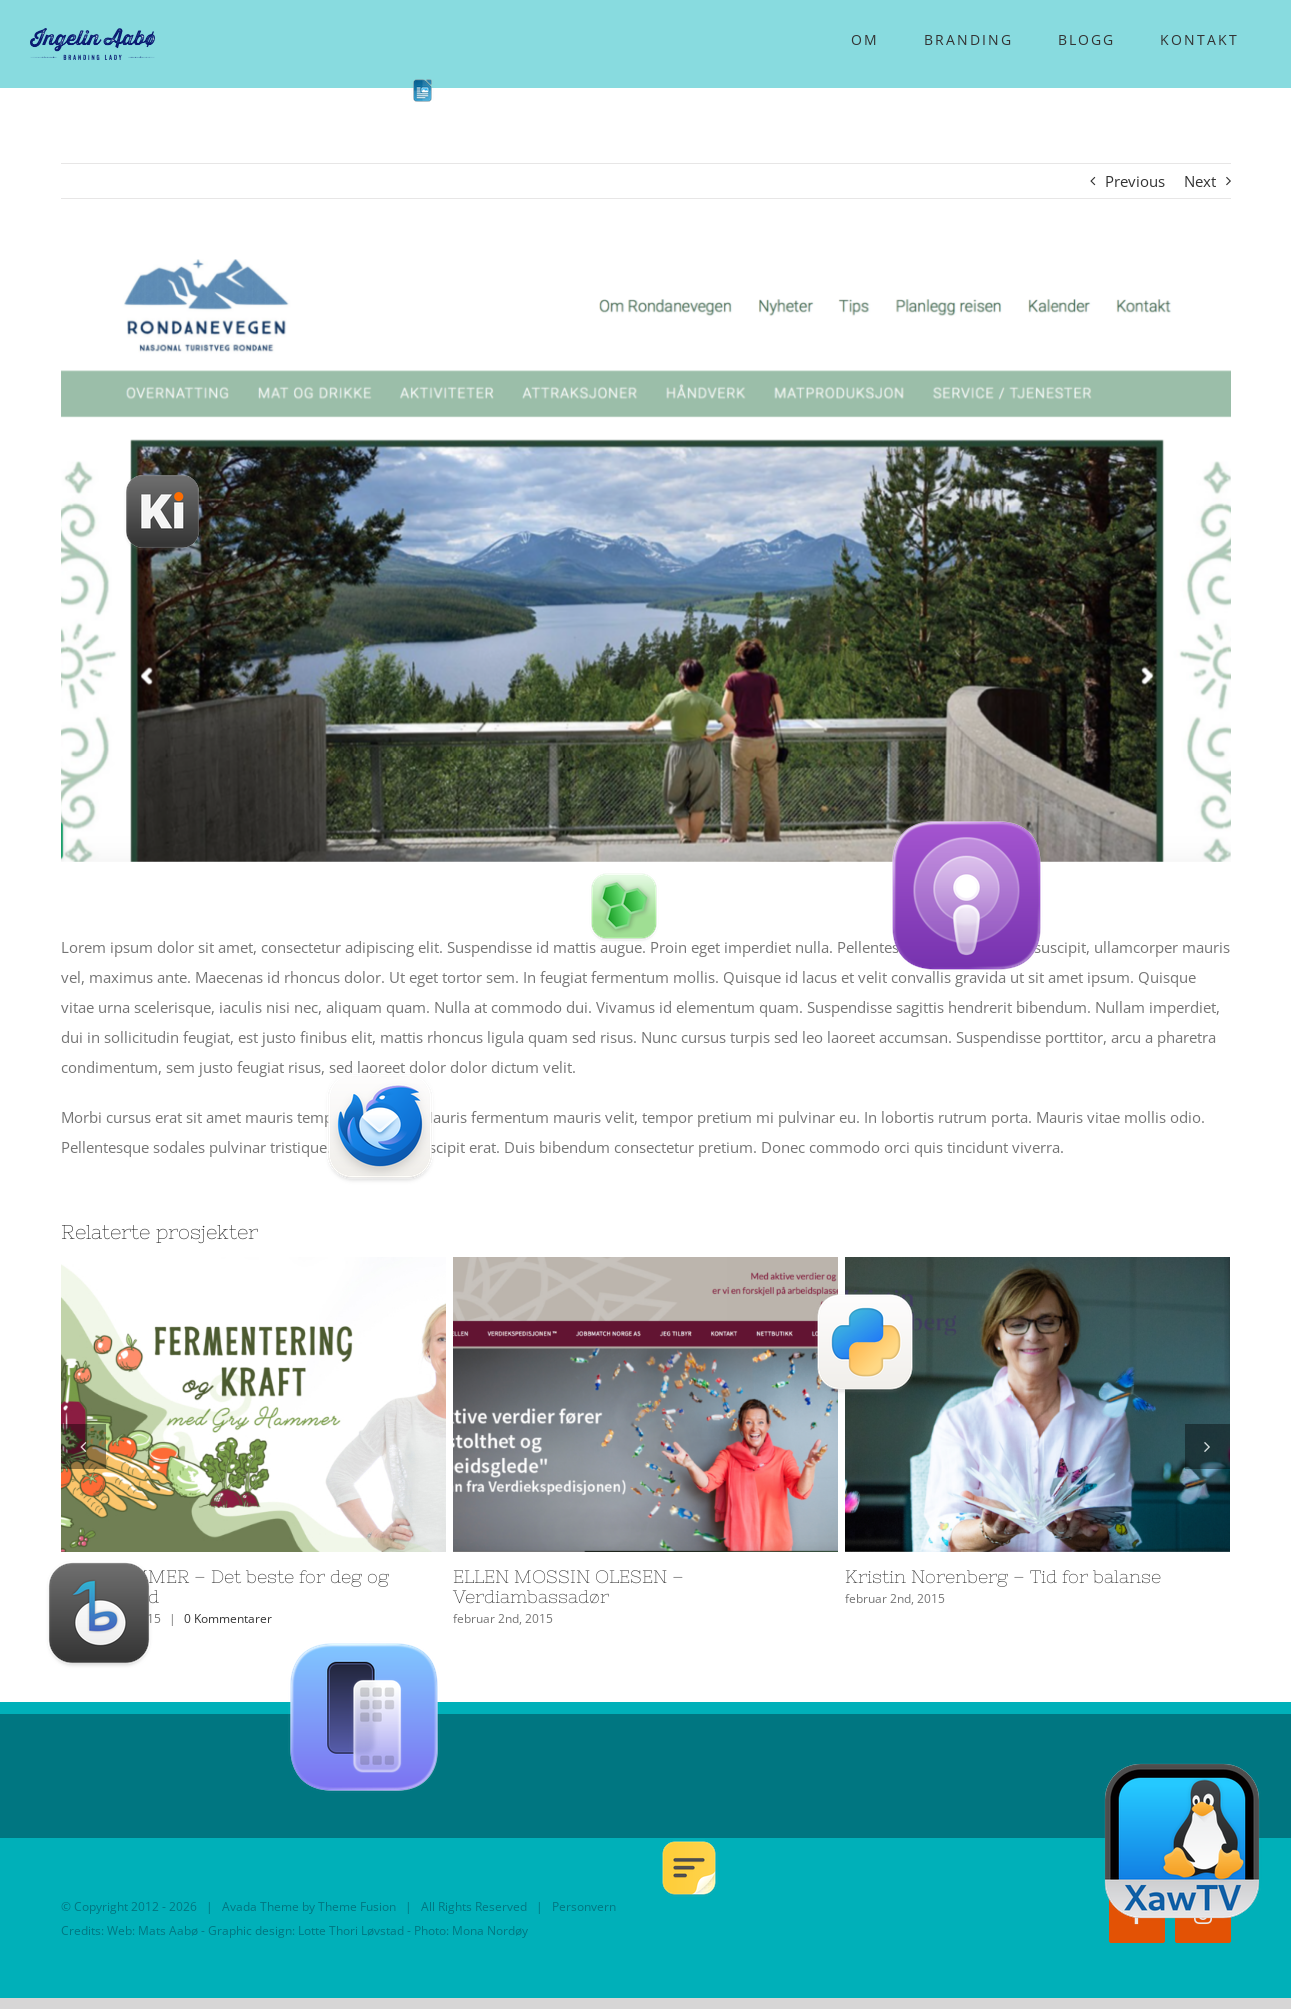  What do you see at coordinates (966, 895) in the screenshot?
I see `open the podcasts app` at bounding box center [966, 895].